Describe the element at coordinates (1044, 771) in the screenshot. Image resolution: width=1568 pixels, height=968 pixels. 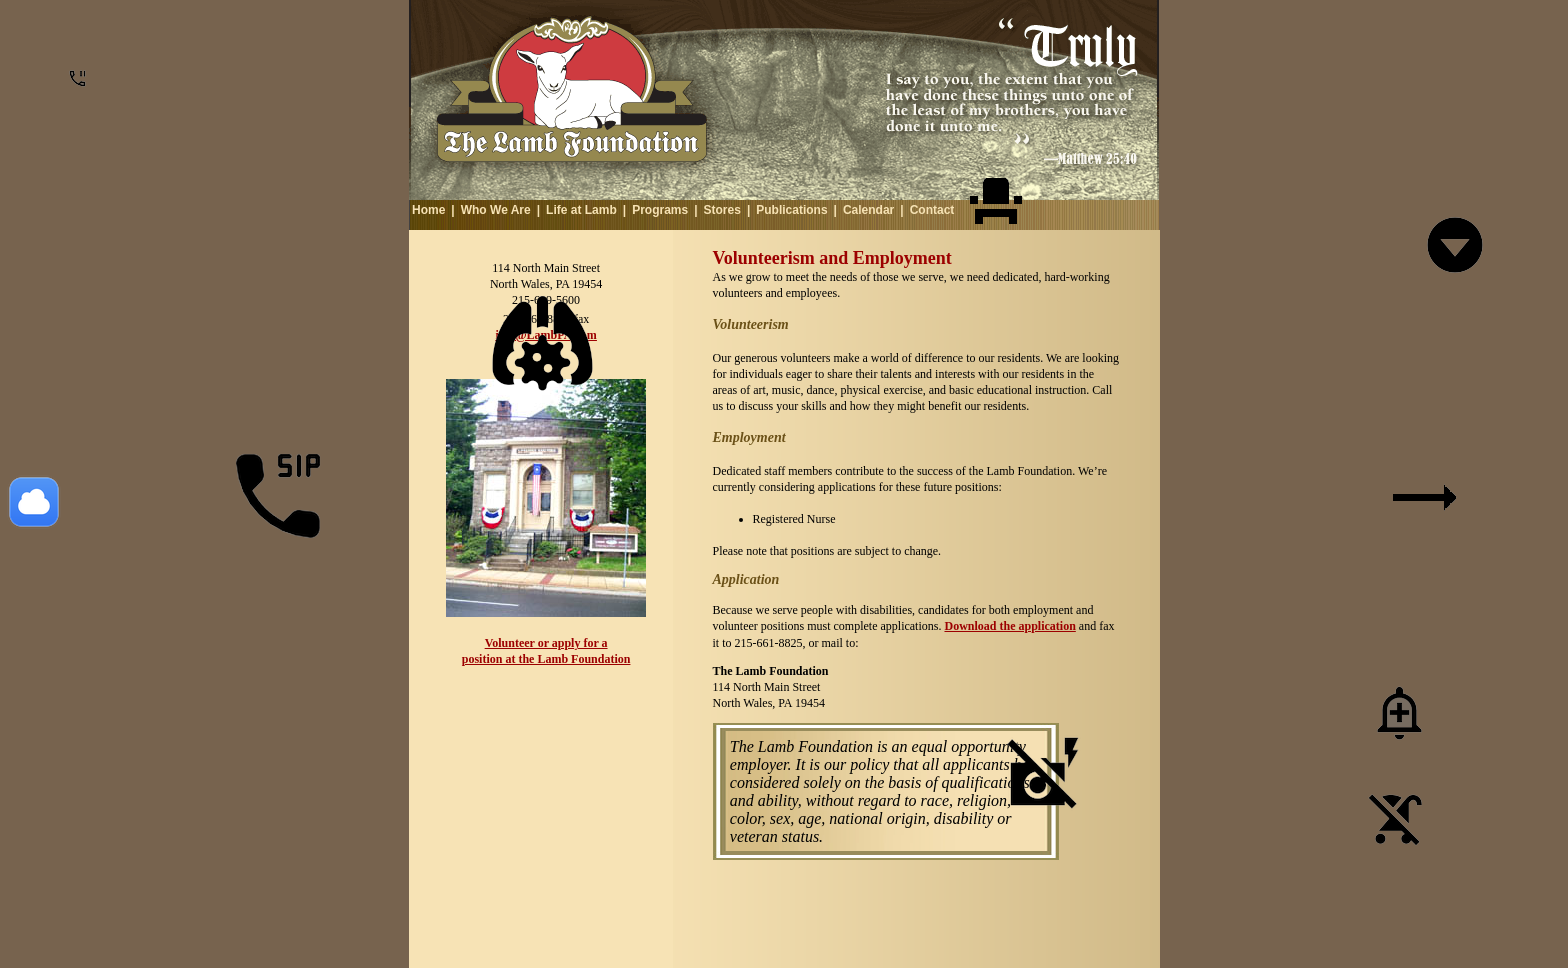
I see `camera flash is disabled` at that location.